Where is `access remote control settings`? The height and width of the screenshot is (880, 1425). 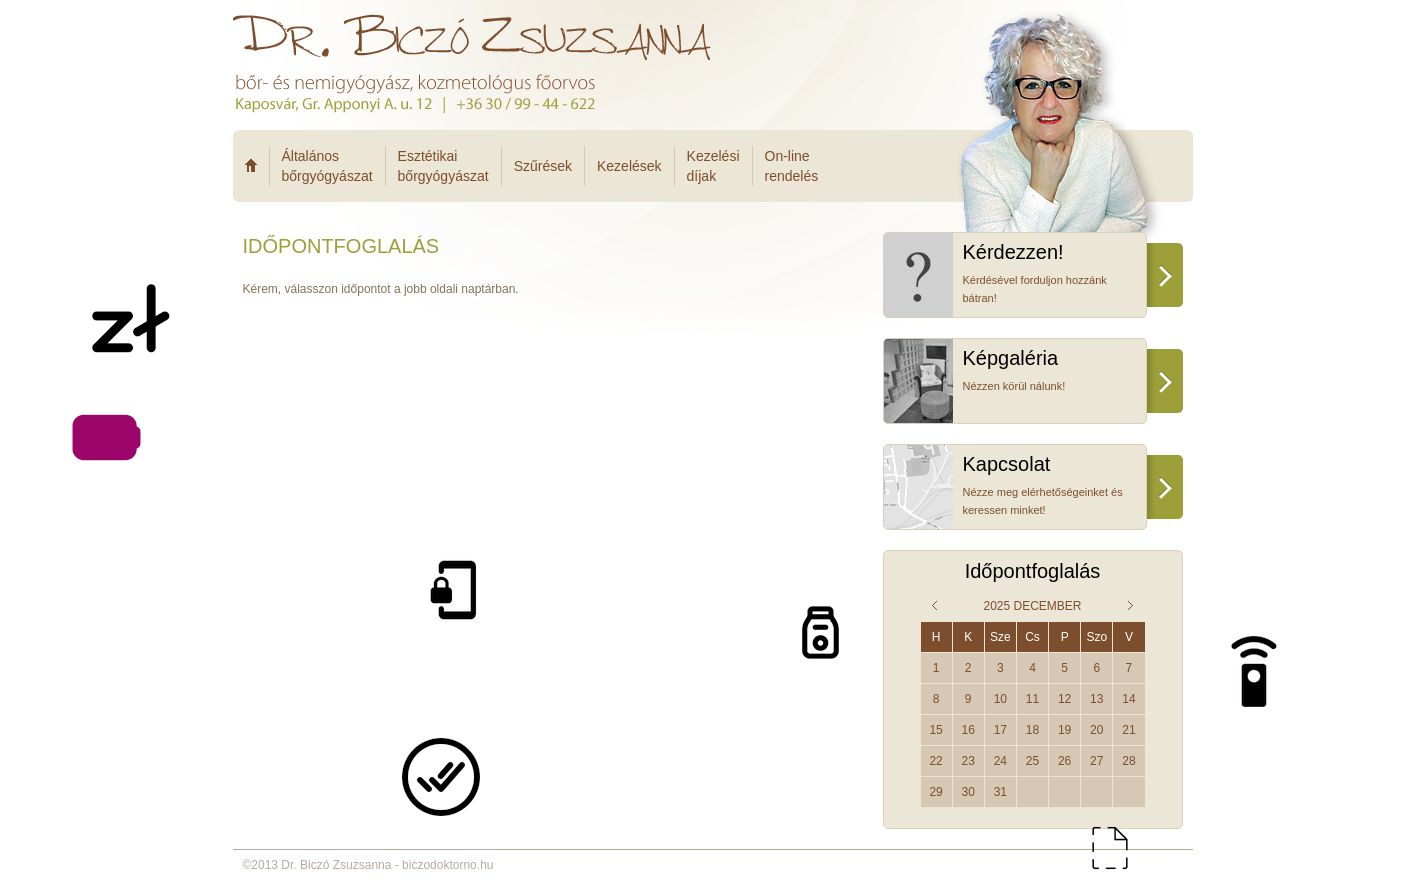 access remote control settings is located at coordinates (1254, 673).